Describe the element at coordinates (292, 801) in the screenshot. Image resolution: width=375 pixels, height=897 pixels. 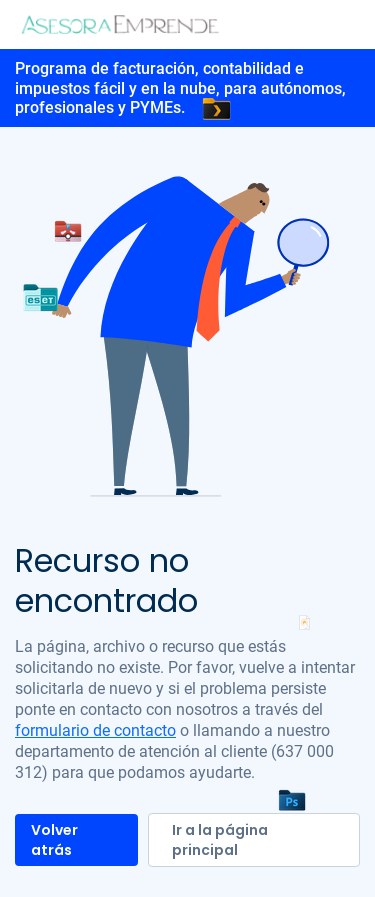
I see `open folder containing adobe photoshop files` at that location.